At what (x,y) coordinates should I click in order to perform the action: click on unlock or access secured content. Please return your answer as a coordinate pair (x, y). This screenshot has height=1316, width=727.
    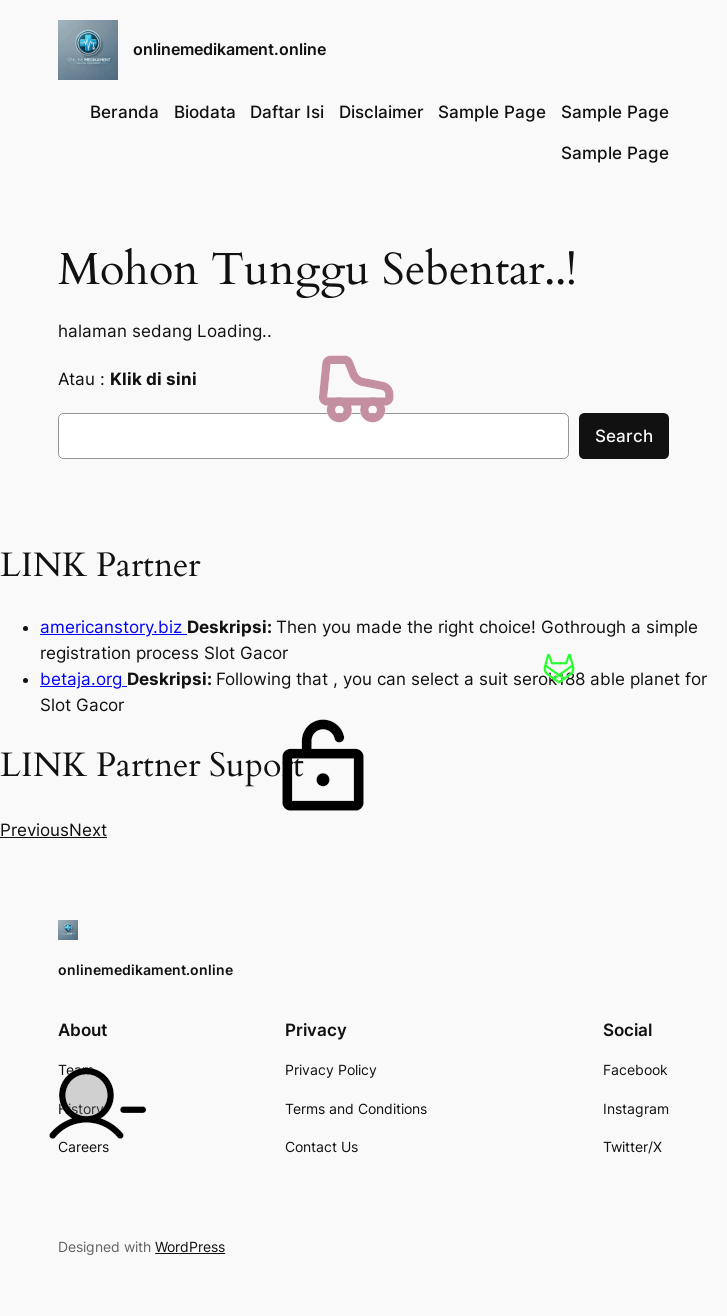
    Looking at the image, I should click on (323, 770).